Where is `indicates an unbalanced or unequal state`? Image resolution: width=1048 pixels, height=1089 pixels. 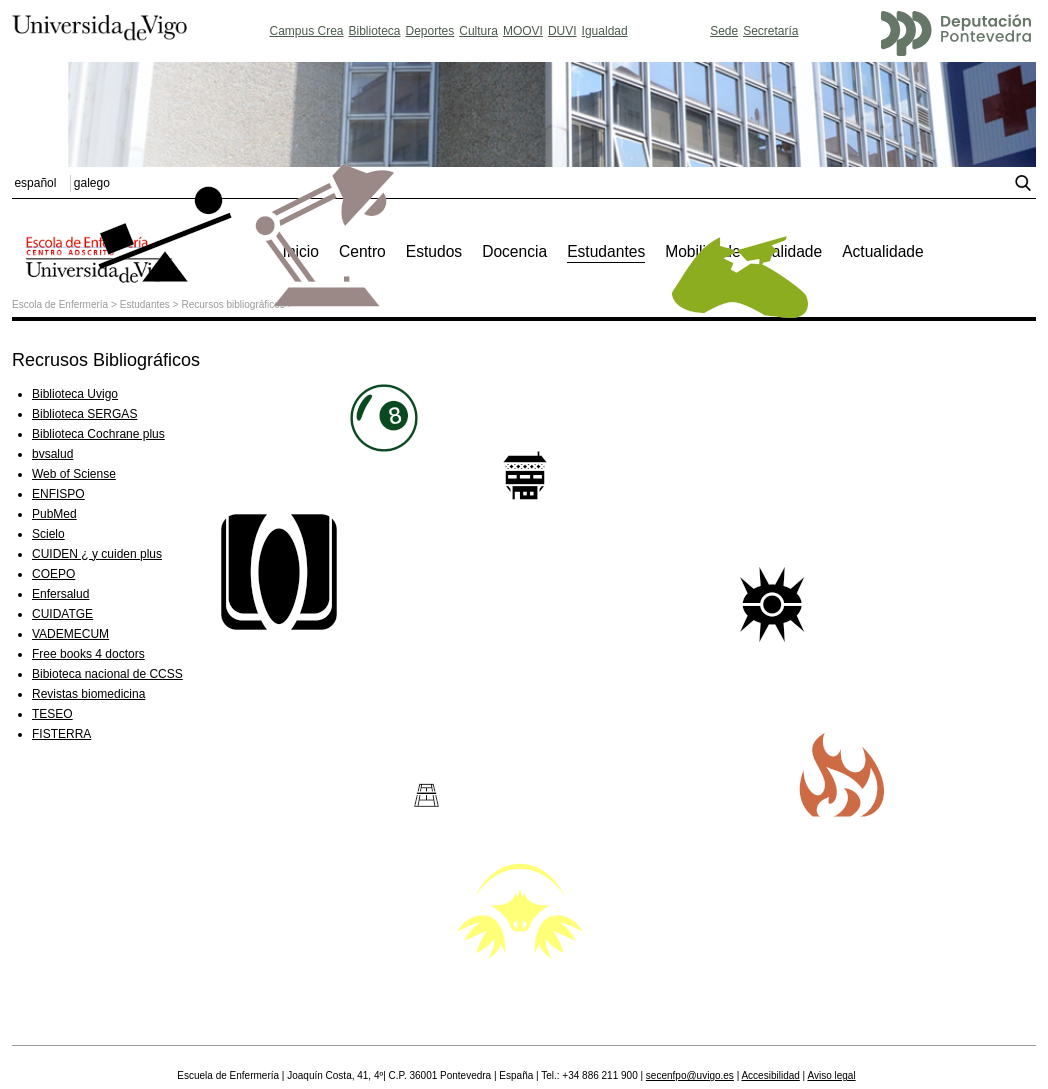
indicates an unbalanced or unequal state is located at coordinates (165, 214).